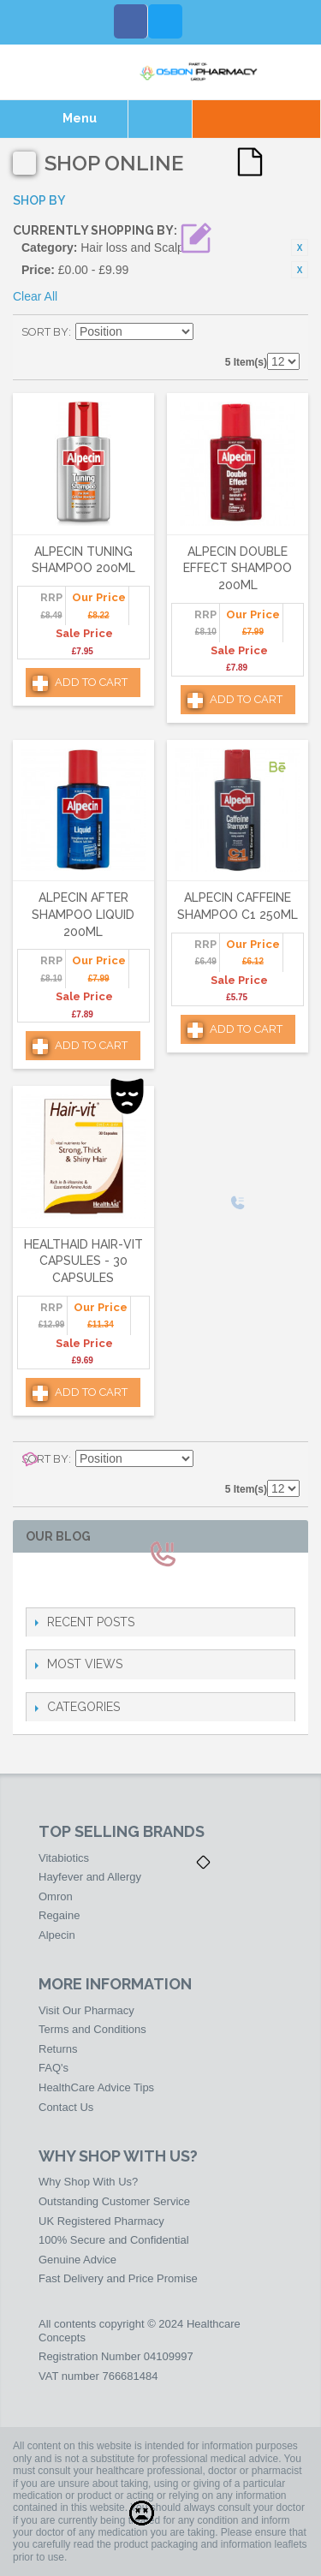 Image resolution: width=321 pixels, height=2576 pixels. What do you see at coordinates (250, 162) in the screenshot?
I see `create a new file` at bounding box center [250, 162].